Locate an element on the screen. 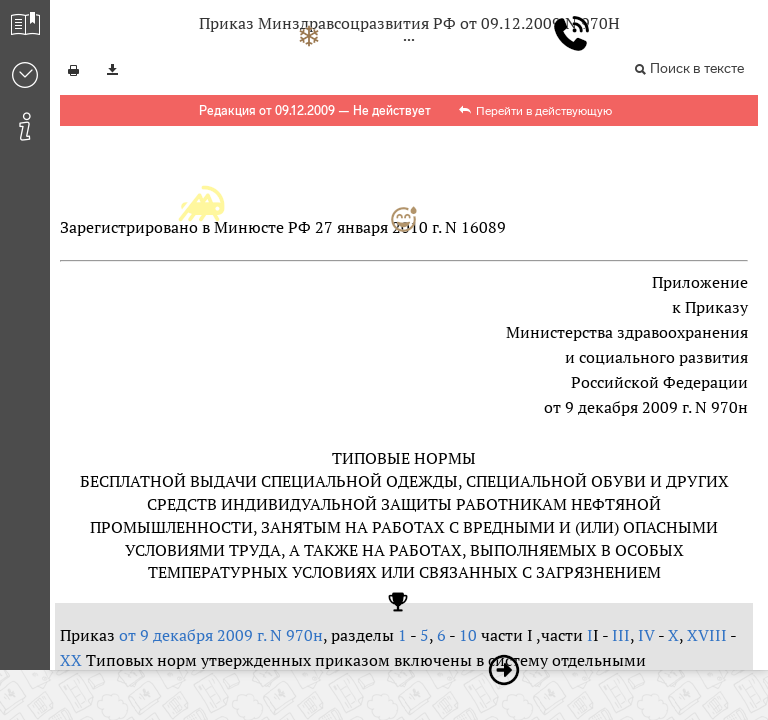 The image size is (768, 720). react with a nervous or relieved expression is located at coordinates (403, 219).